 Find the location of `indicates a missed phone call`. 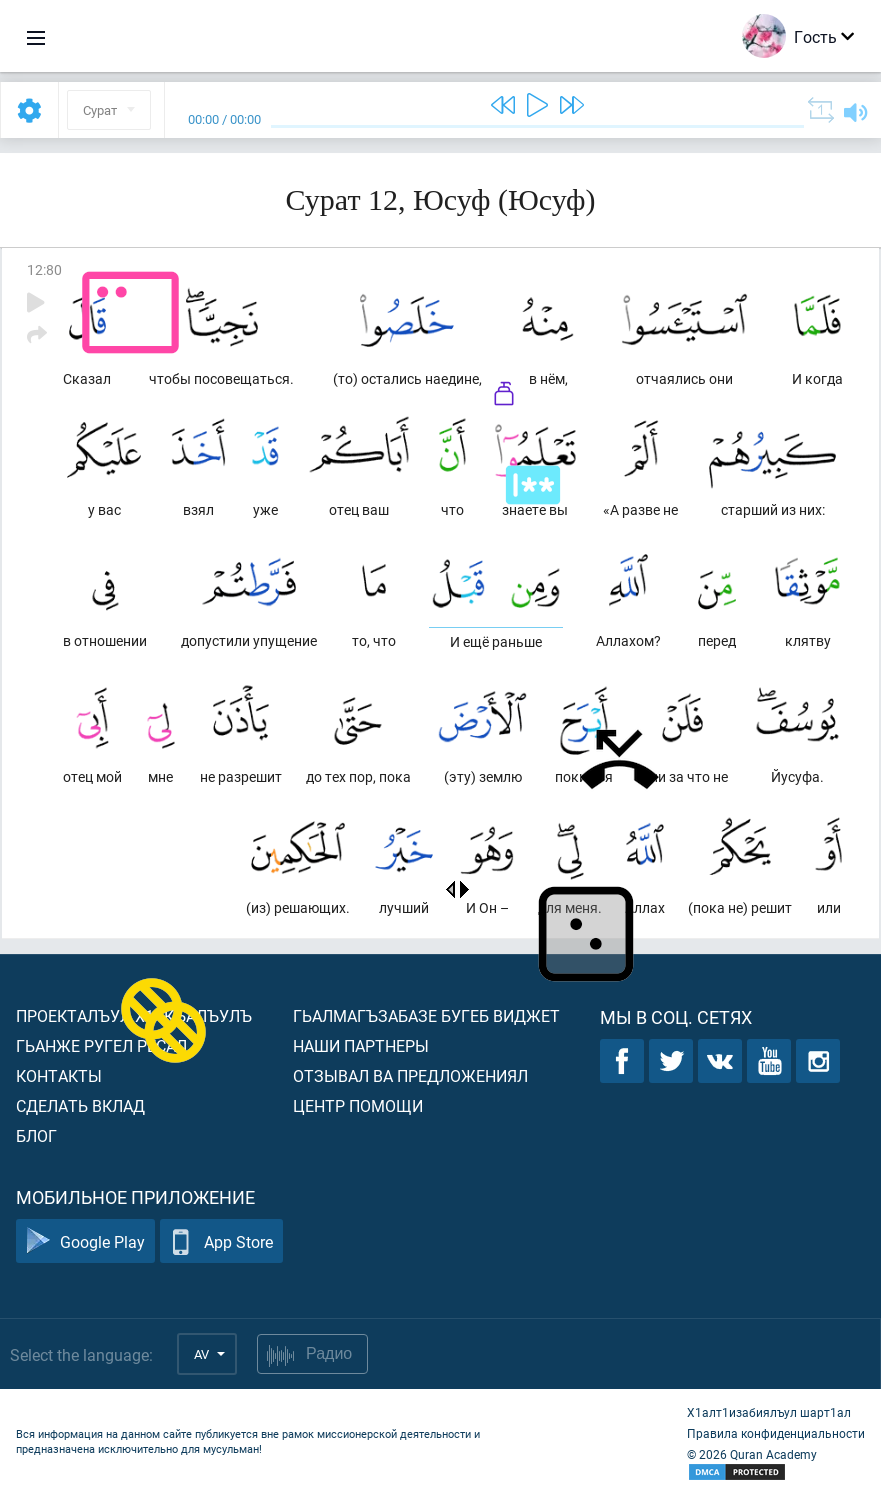

indicates a missed phone call is located at coordinates (619, 759).